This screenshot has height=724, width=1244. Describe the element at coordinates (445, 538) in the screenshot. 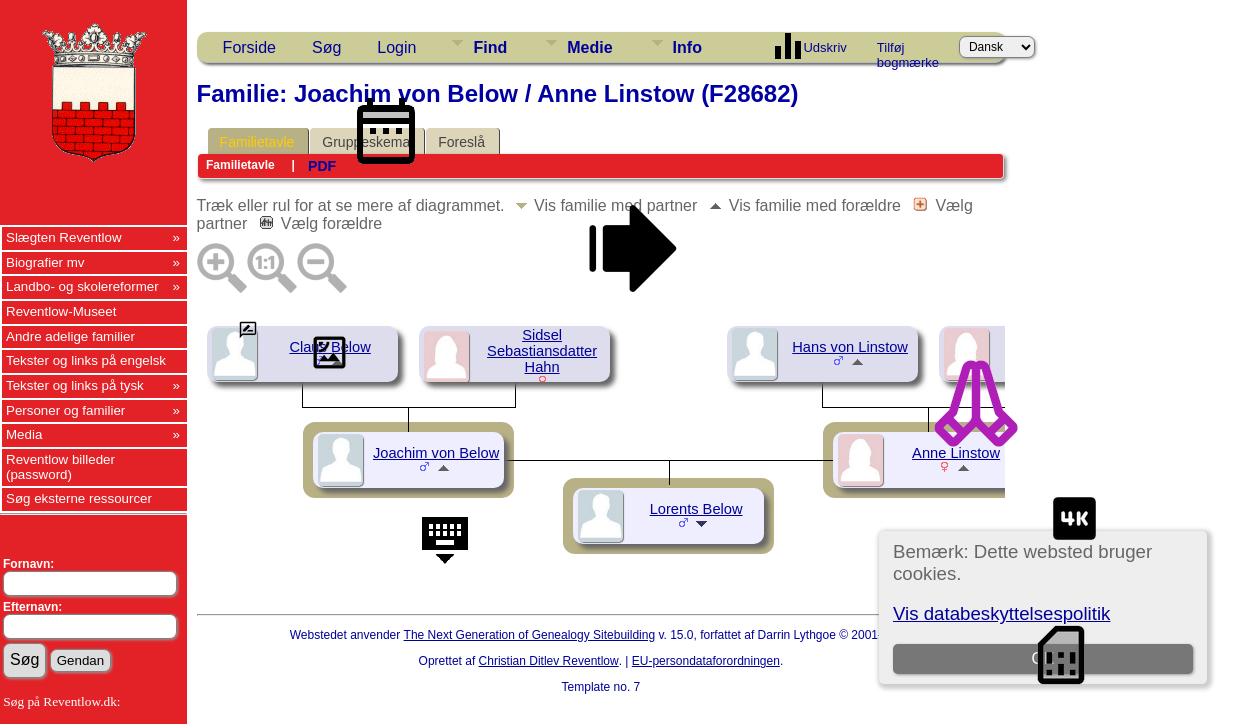

I see `hide the on-screen keyboard` at that location.